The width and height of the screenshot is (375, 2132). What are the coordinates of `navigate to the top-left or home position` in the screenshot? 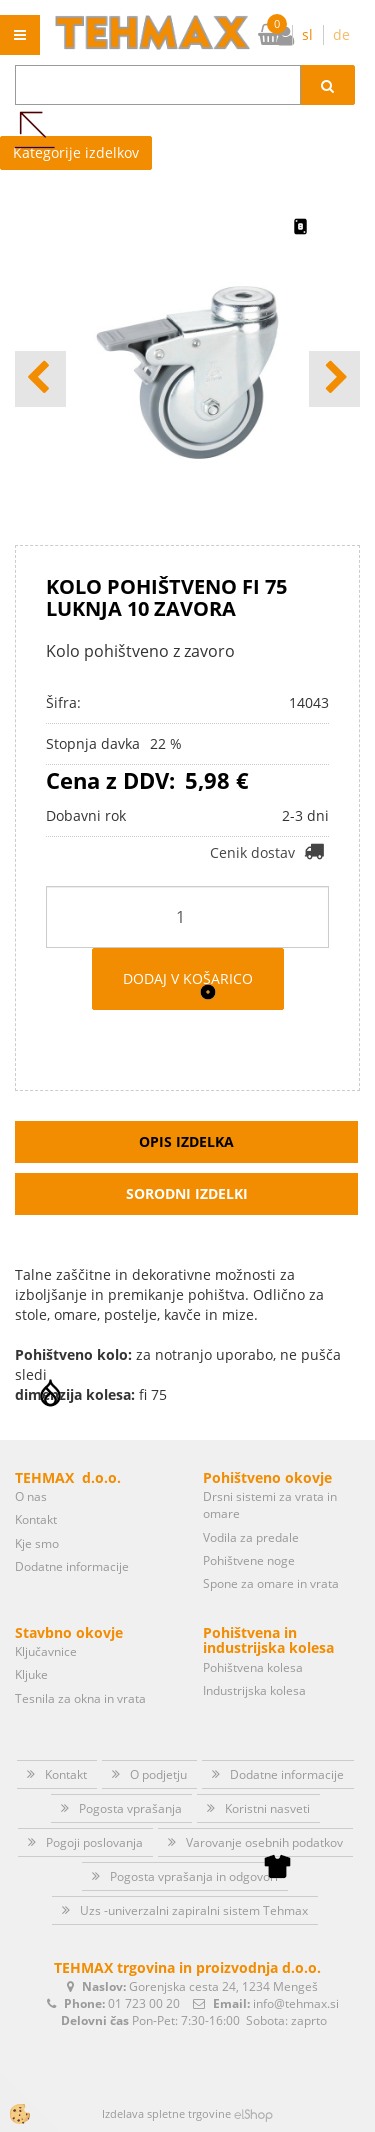 It's located at (33, 130).